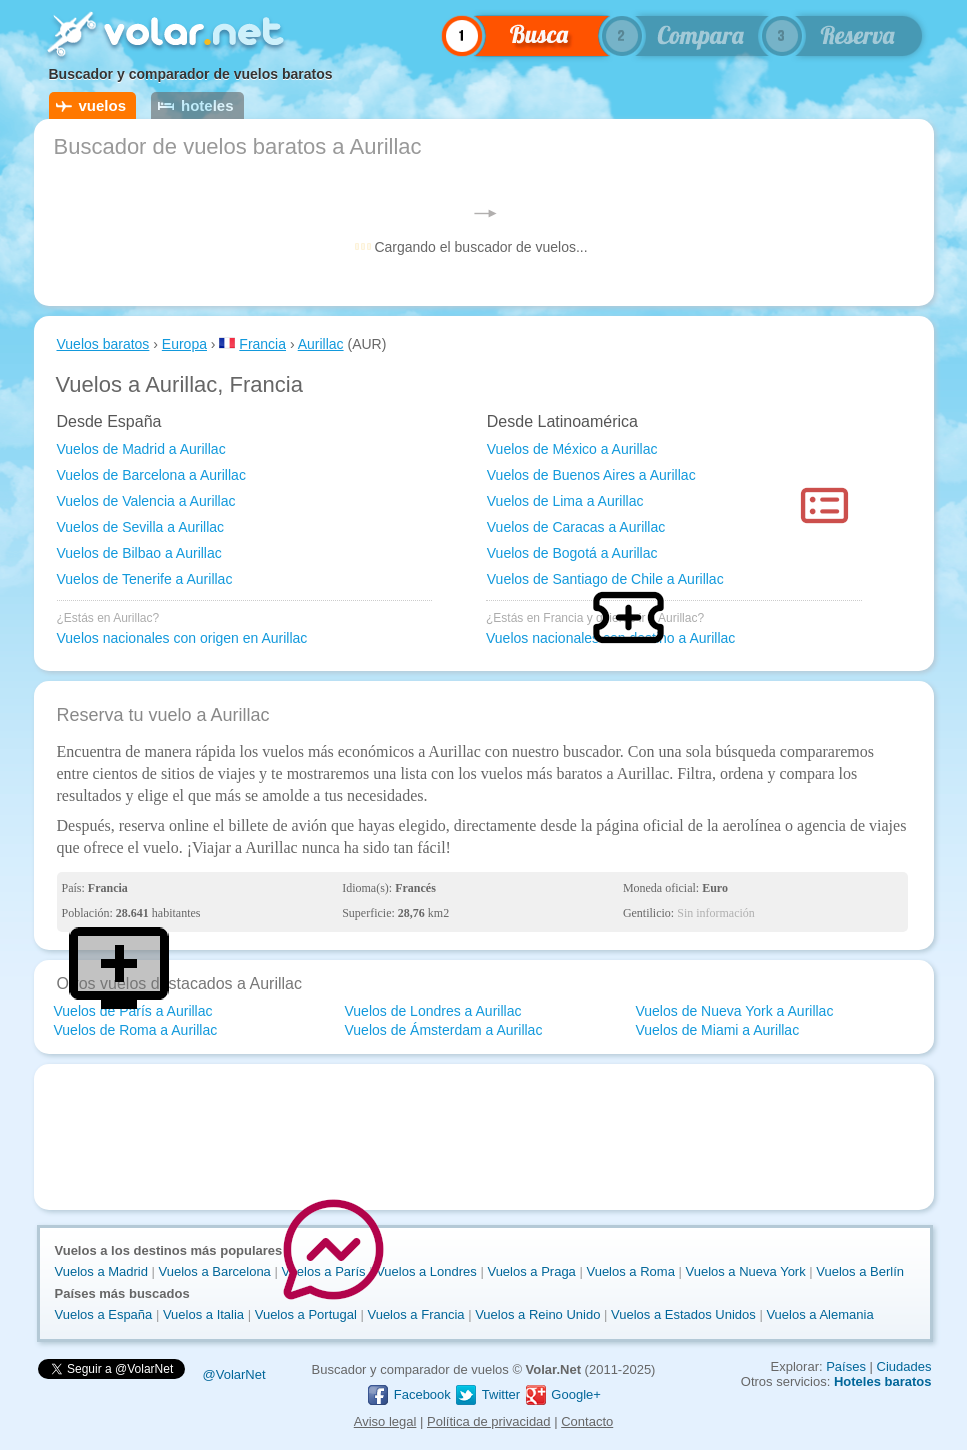  What do you see at coordinates (628, 617) in the screenshot?
I see `add a new ticket or pass` at bounding box center [628, 617].